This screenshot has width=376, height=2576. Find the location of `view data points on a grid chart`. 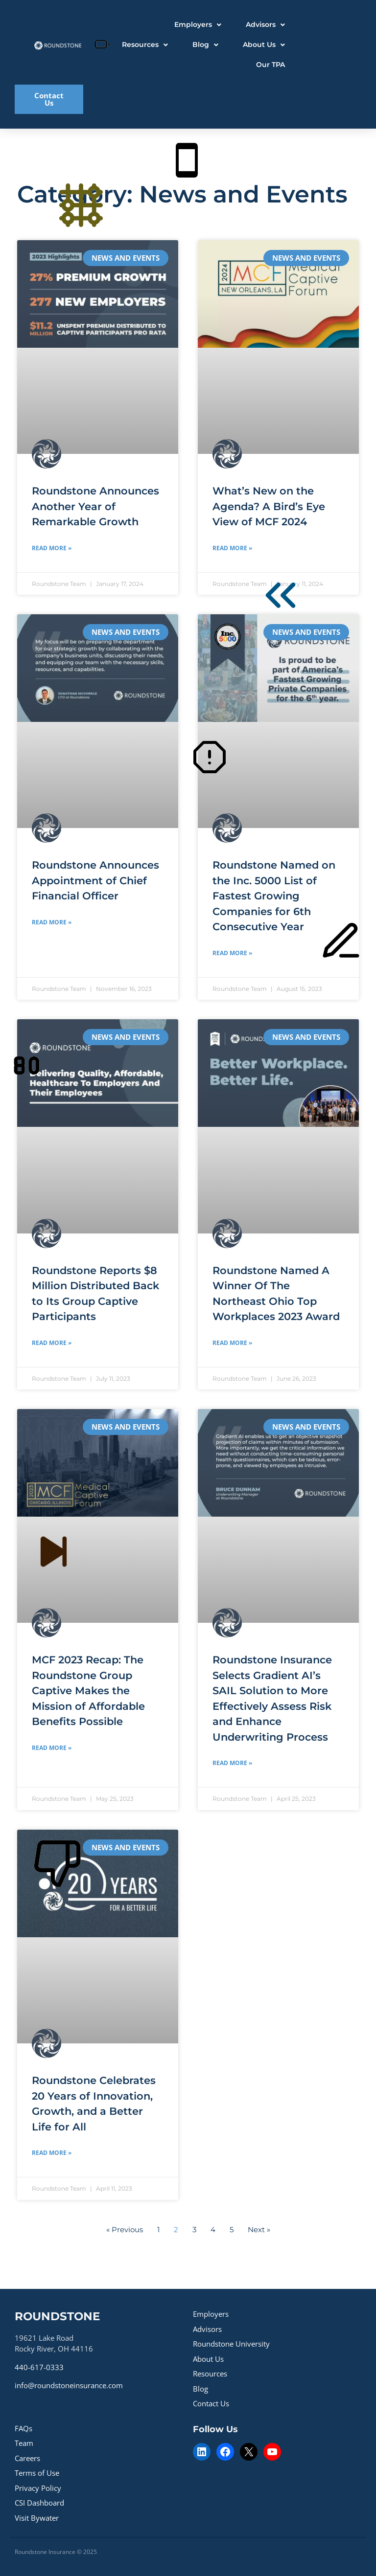

view data points on a grid chart is located at coordinates (81, 205).